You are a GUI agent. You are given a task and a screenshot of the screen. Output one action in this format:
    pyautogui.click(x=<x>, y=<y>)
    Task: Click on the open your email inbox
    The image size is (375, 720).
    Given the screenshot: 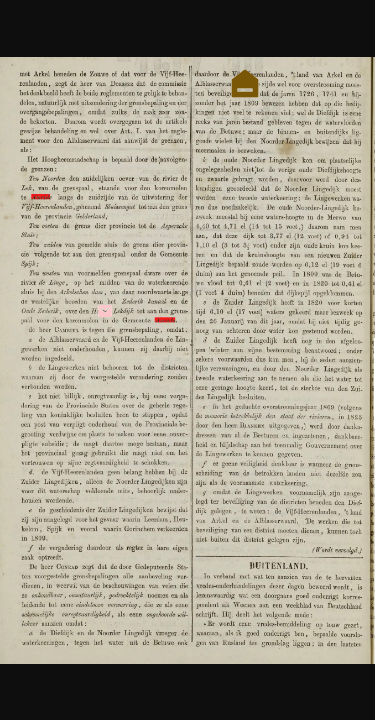 What is the action you would take?
    pyautogui.click(x=105, y=311)
    